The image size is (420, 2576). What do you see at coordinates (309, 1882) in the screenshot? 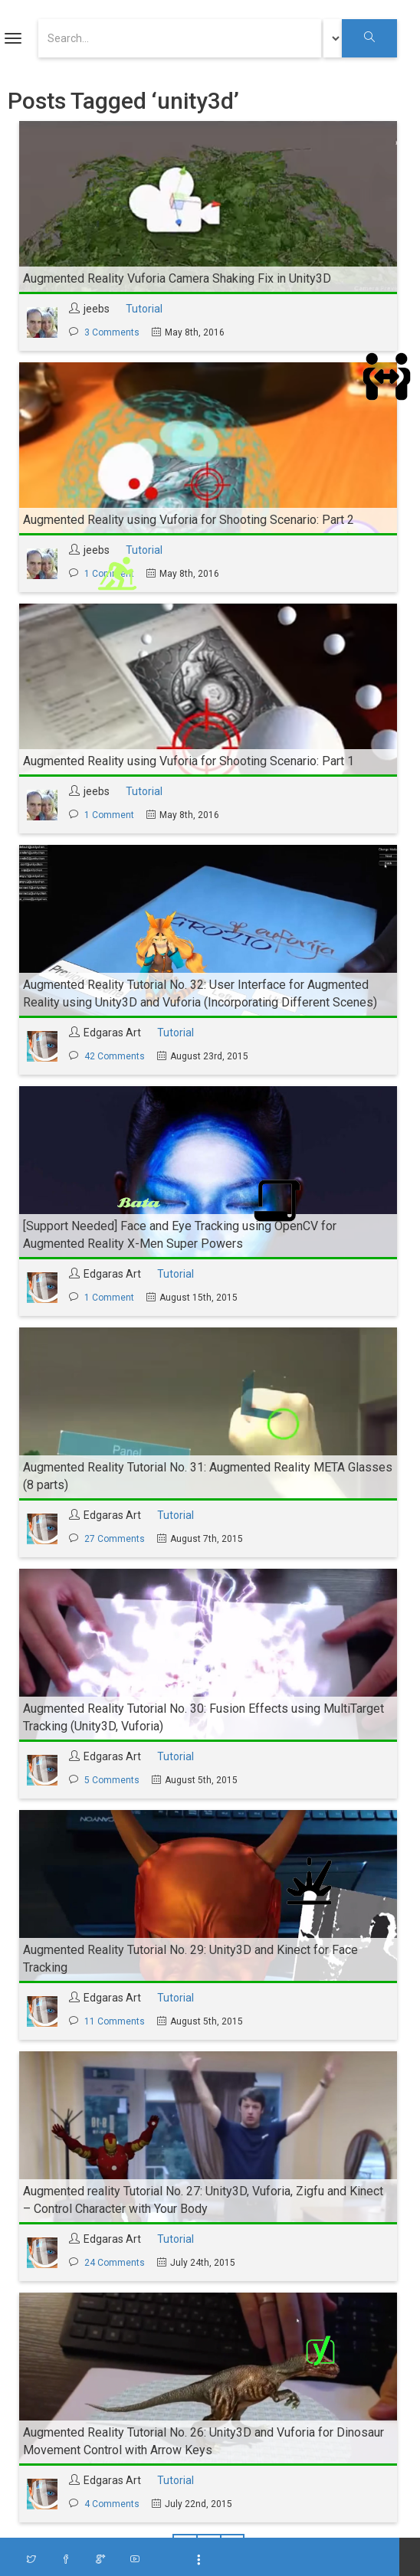
I see `indicates an explosion or blast effect` at bounding box center [309, 1882].